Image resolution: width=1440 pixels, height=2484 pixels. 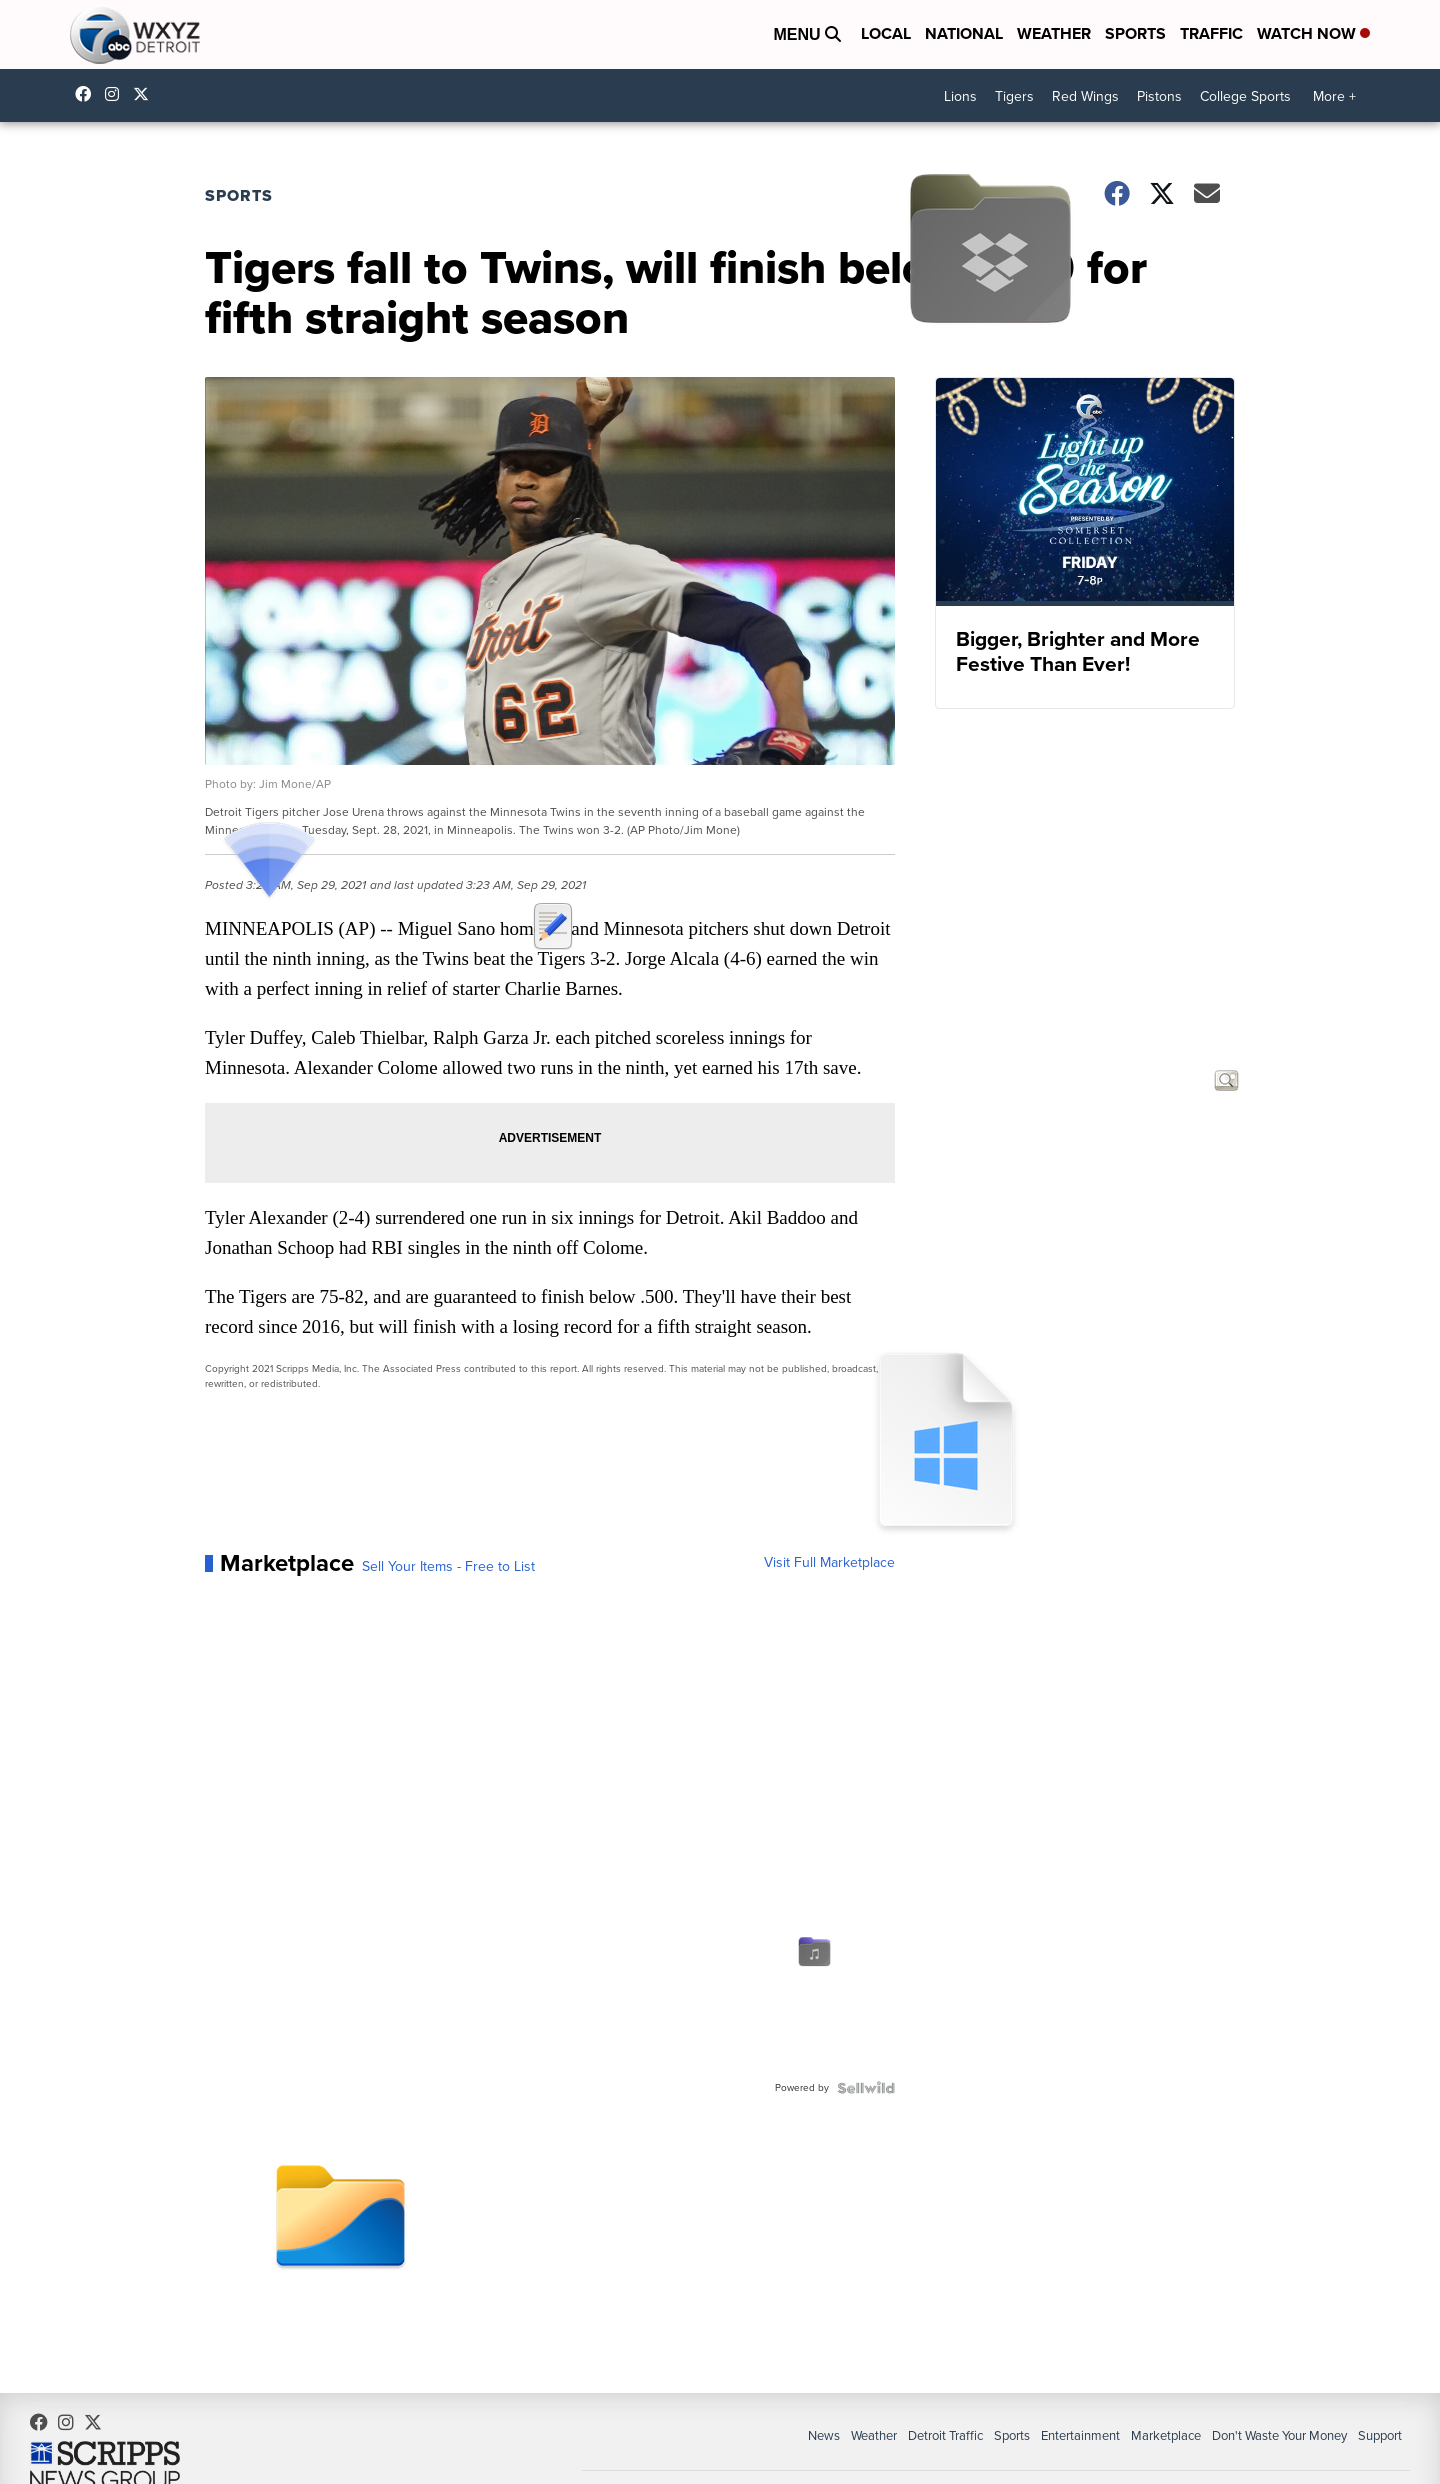 What do you see at coordinates (946, 1443) in the screenshot?
I see `a windows executable or application file` at bounding box center [946, 1443].